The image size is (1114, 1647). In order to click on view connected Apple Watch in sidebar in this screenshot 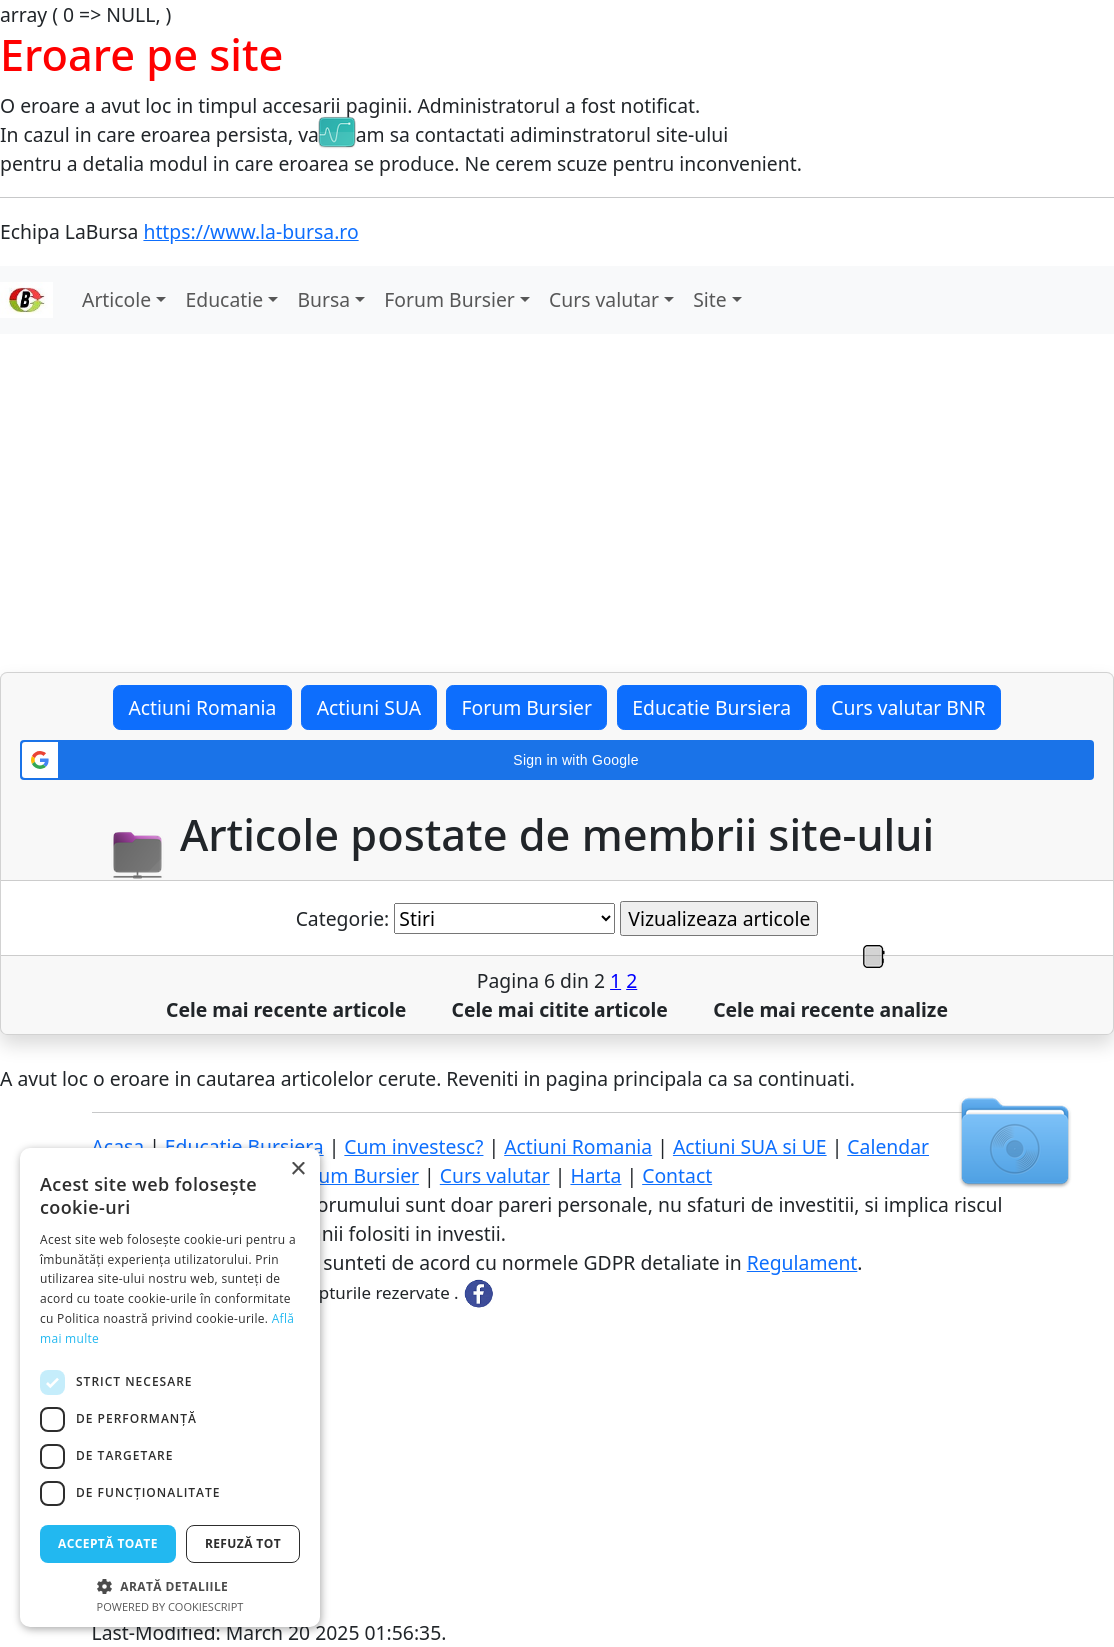, I will do `click(873, 956)`.